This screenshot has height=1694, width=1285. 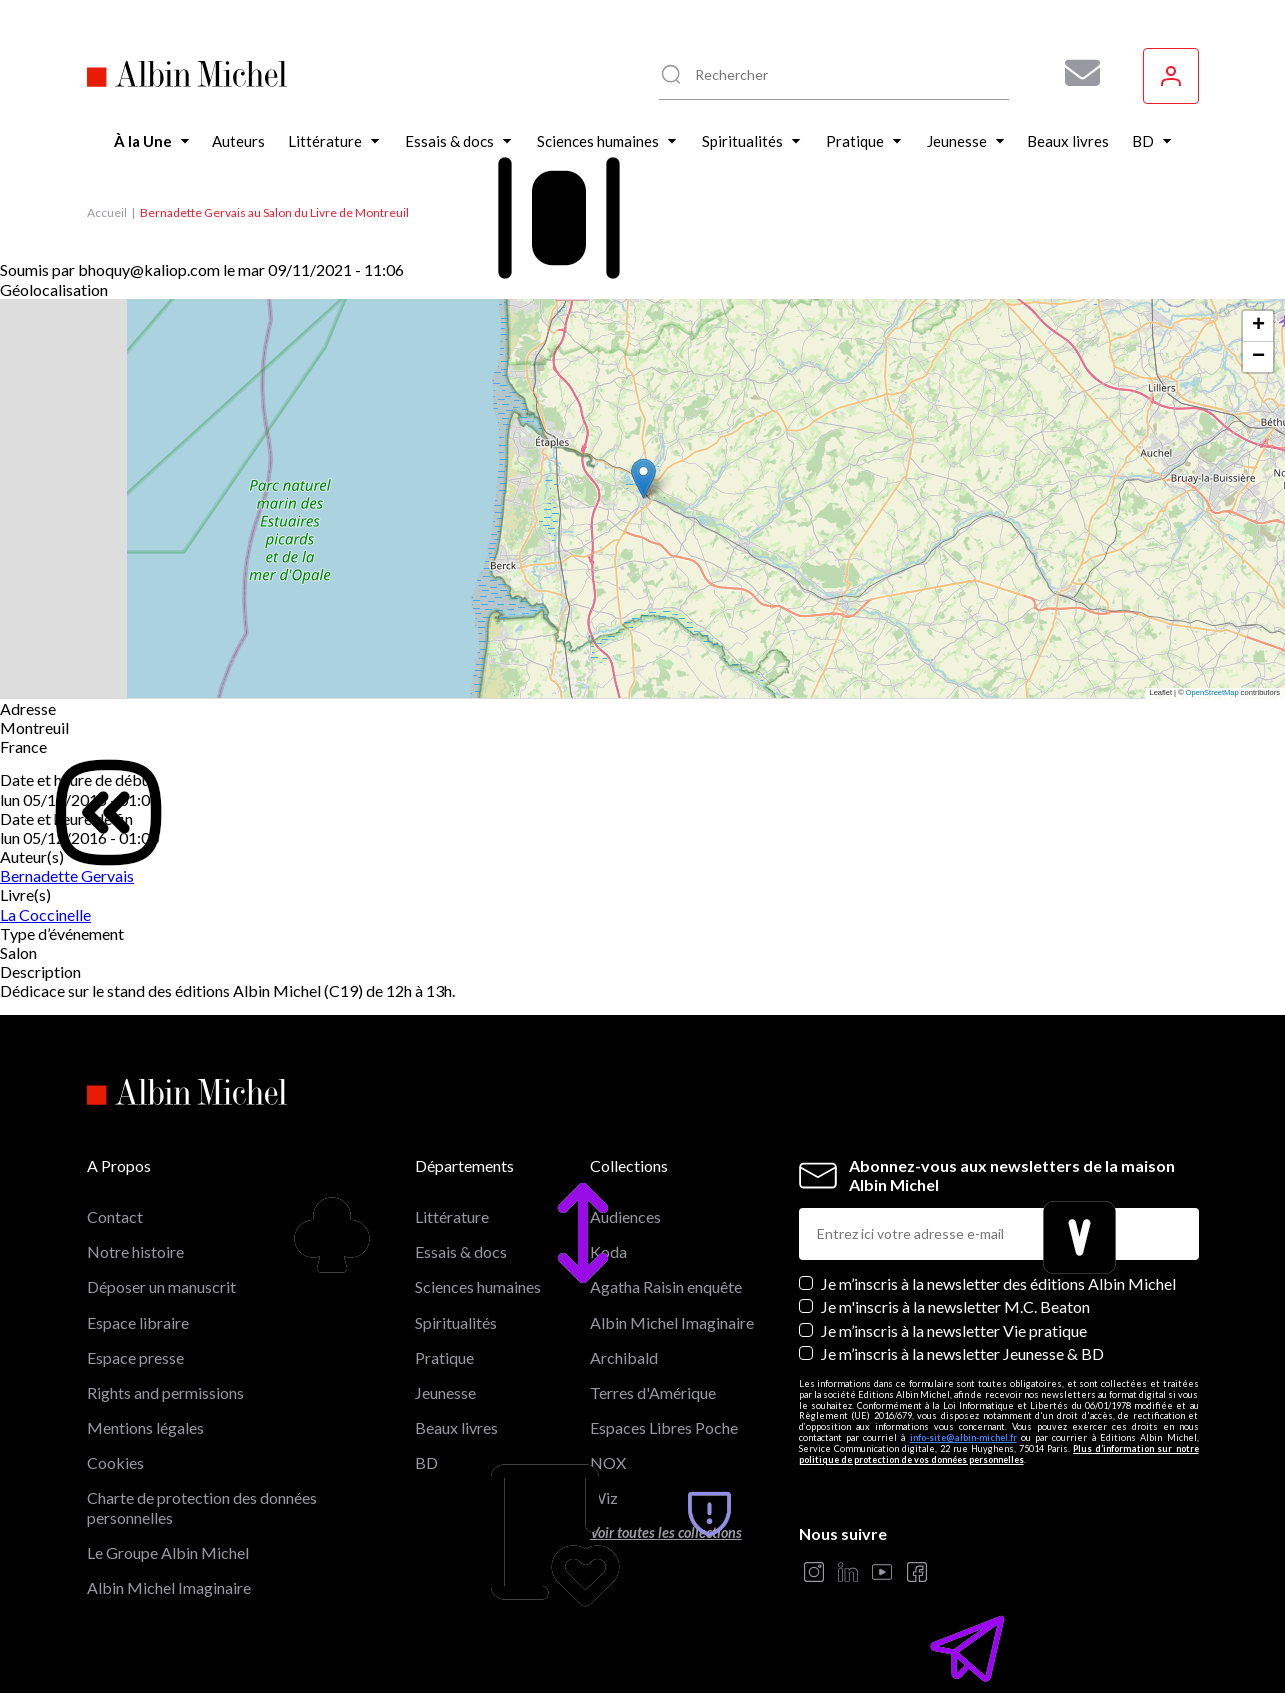 What do you see at coordinates (583, 1233) in the screenshot?
I see `resize element vertically` at bounding box center [583, 1233].